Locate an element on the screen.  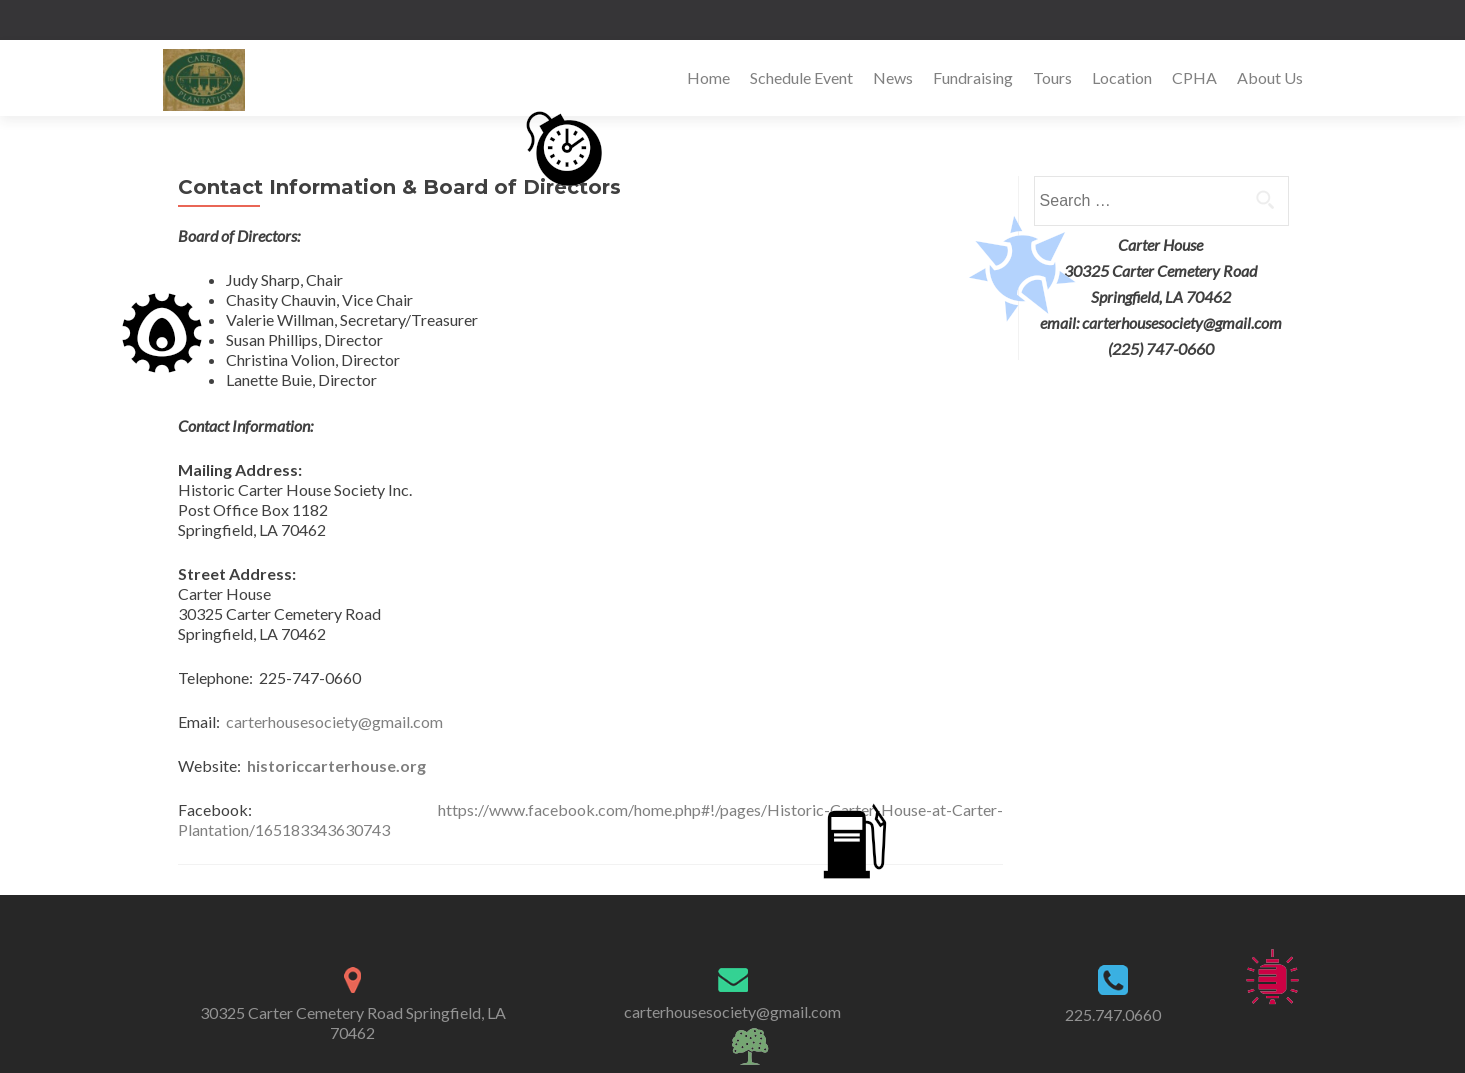
access asian or lunar new year themed content is located at coordinates (1272, 976).